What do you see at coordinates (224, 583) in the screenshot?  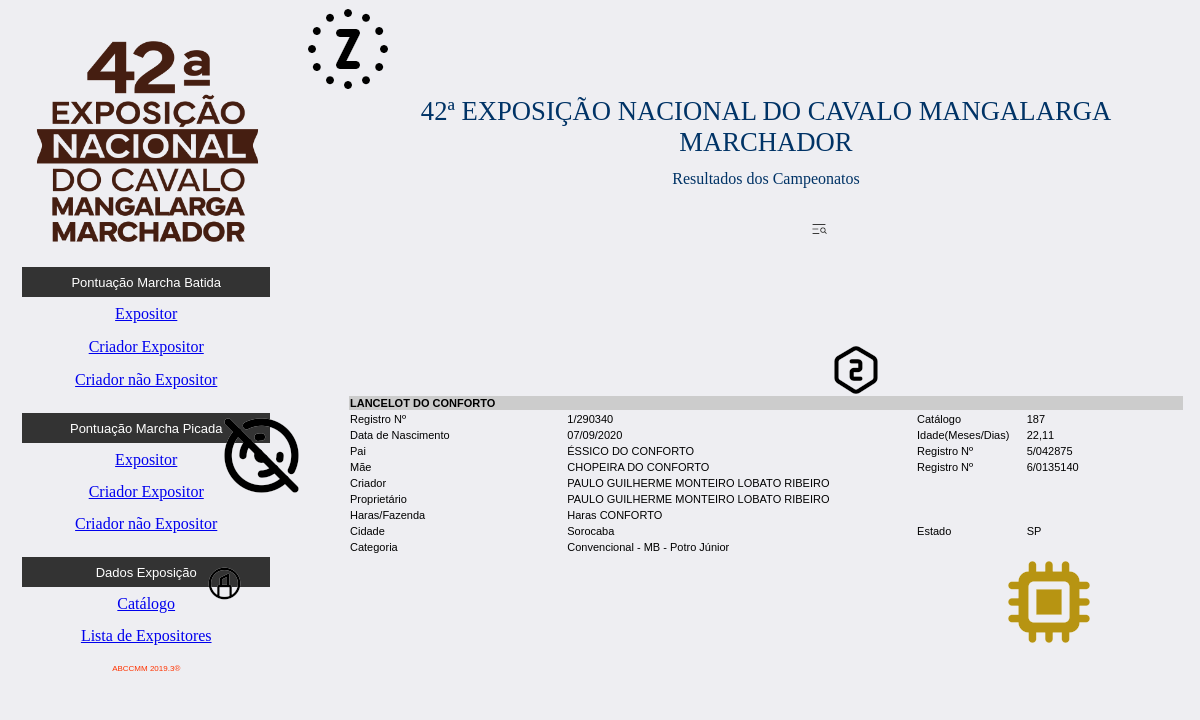 I see `highlight or mark selected text` at bounding box center [224, 583].